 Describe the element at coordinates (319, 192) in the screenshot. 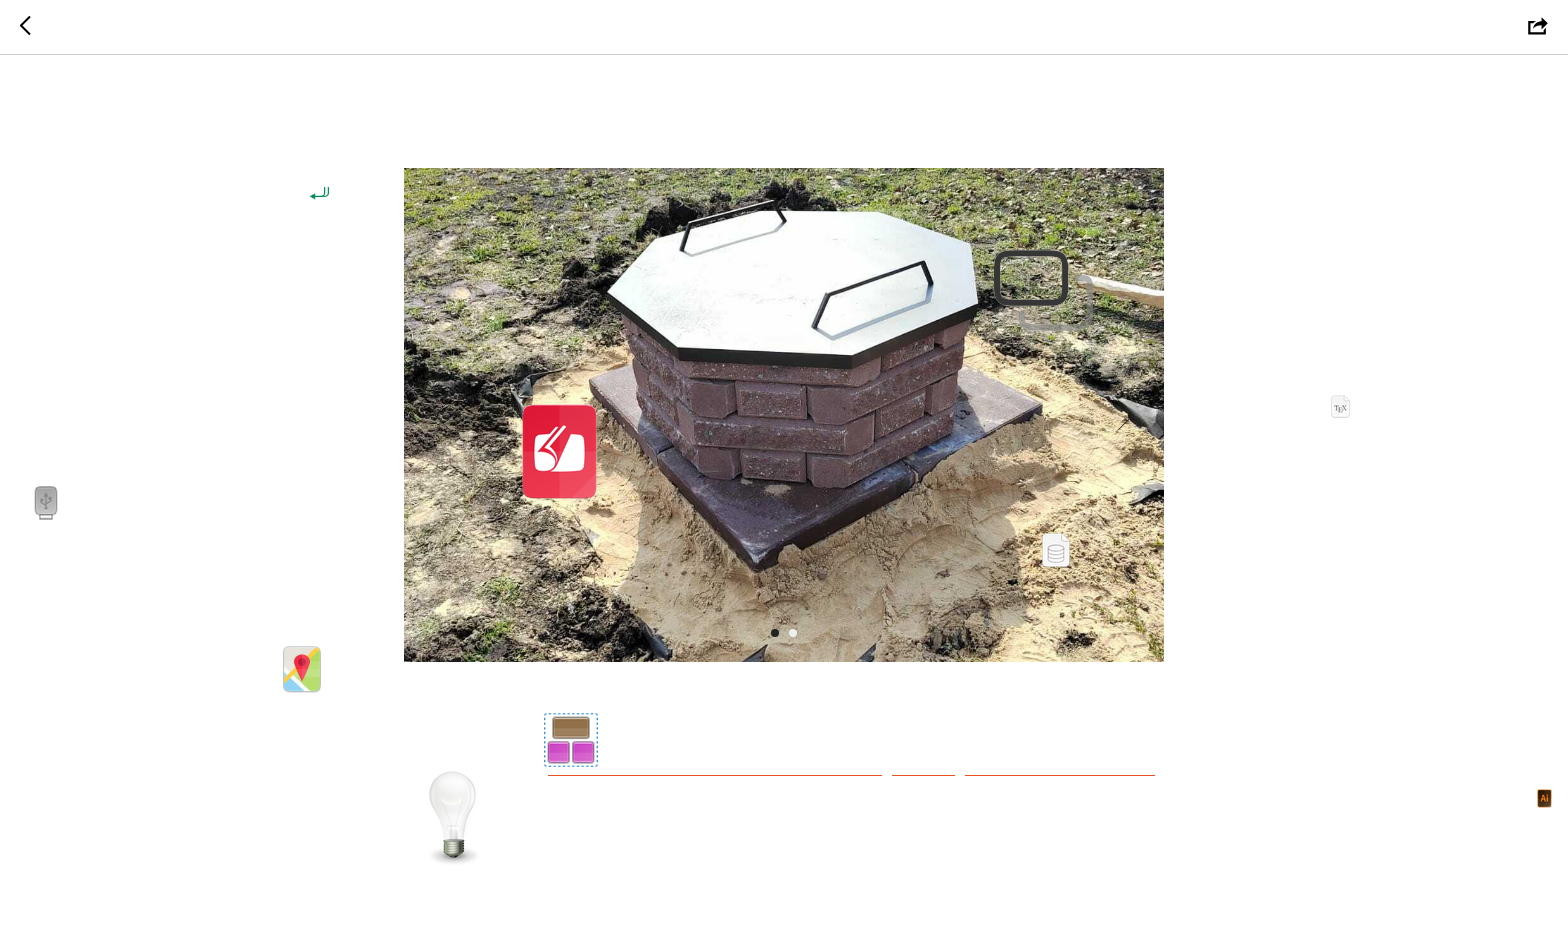

I see `reply to all recipients of an email` at that location.